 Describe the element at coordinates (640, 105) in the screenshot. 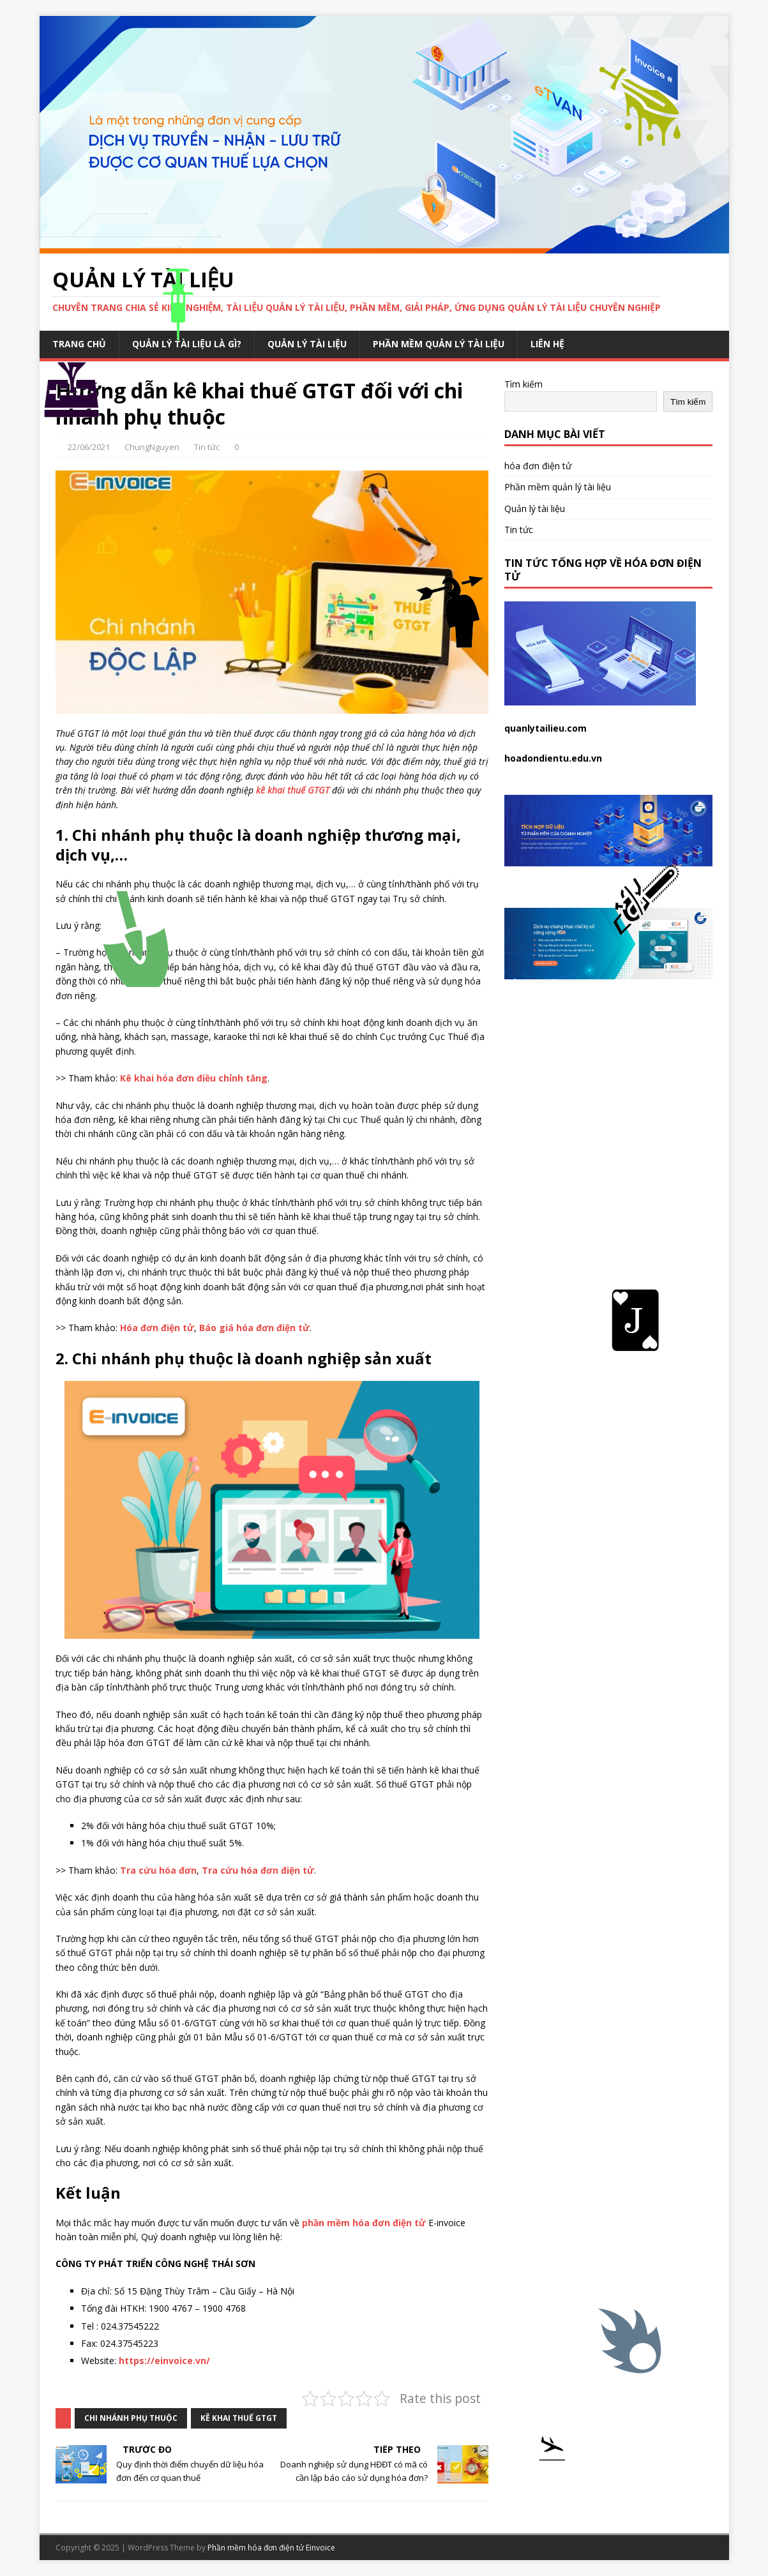

I see `indicates a critical hit or fatal attack in combat` at that location.